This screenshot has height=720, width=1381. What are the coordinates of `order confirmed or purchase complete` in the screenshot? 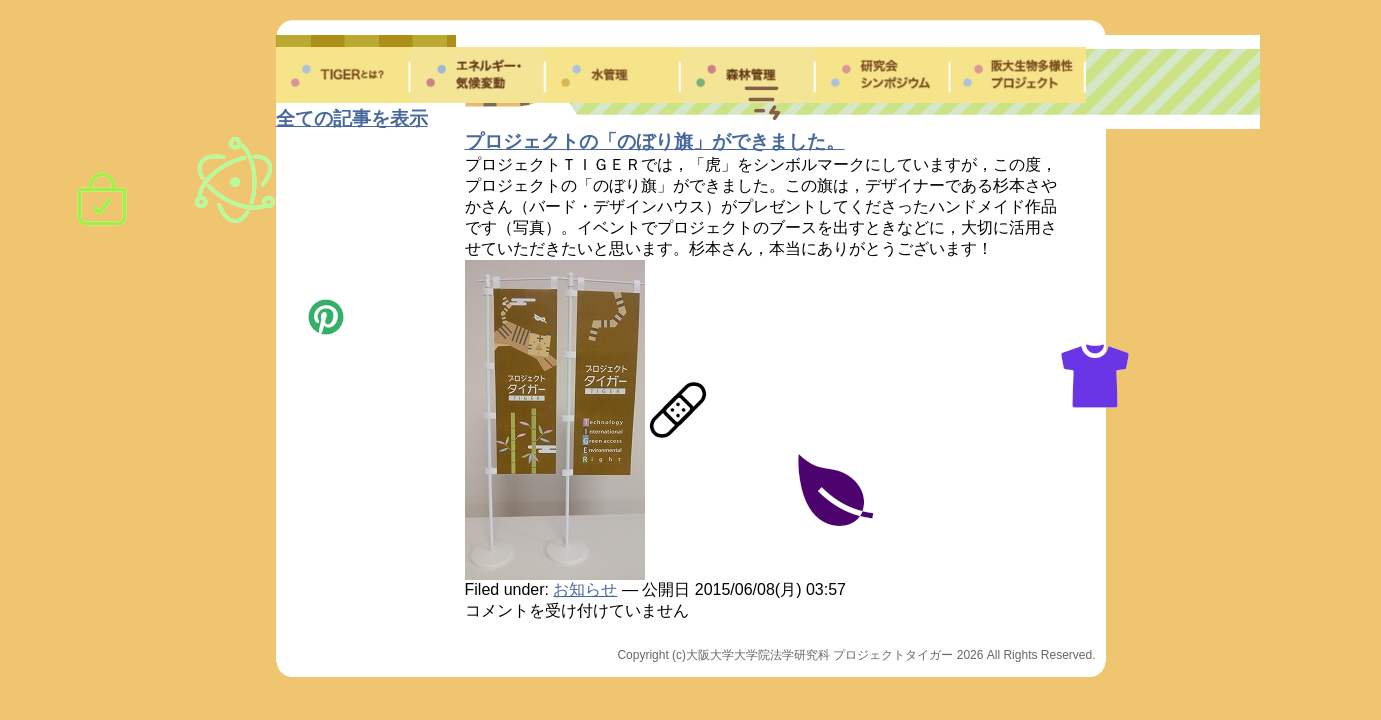 It's located at (102, 199).